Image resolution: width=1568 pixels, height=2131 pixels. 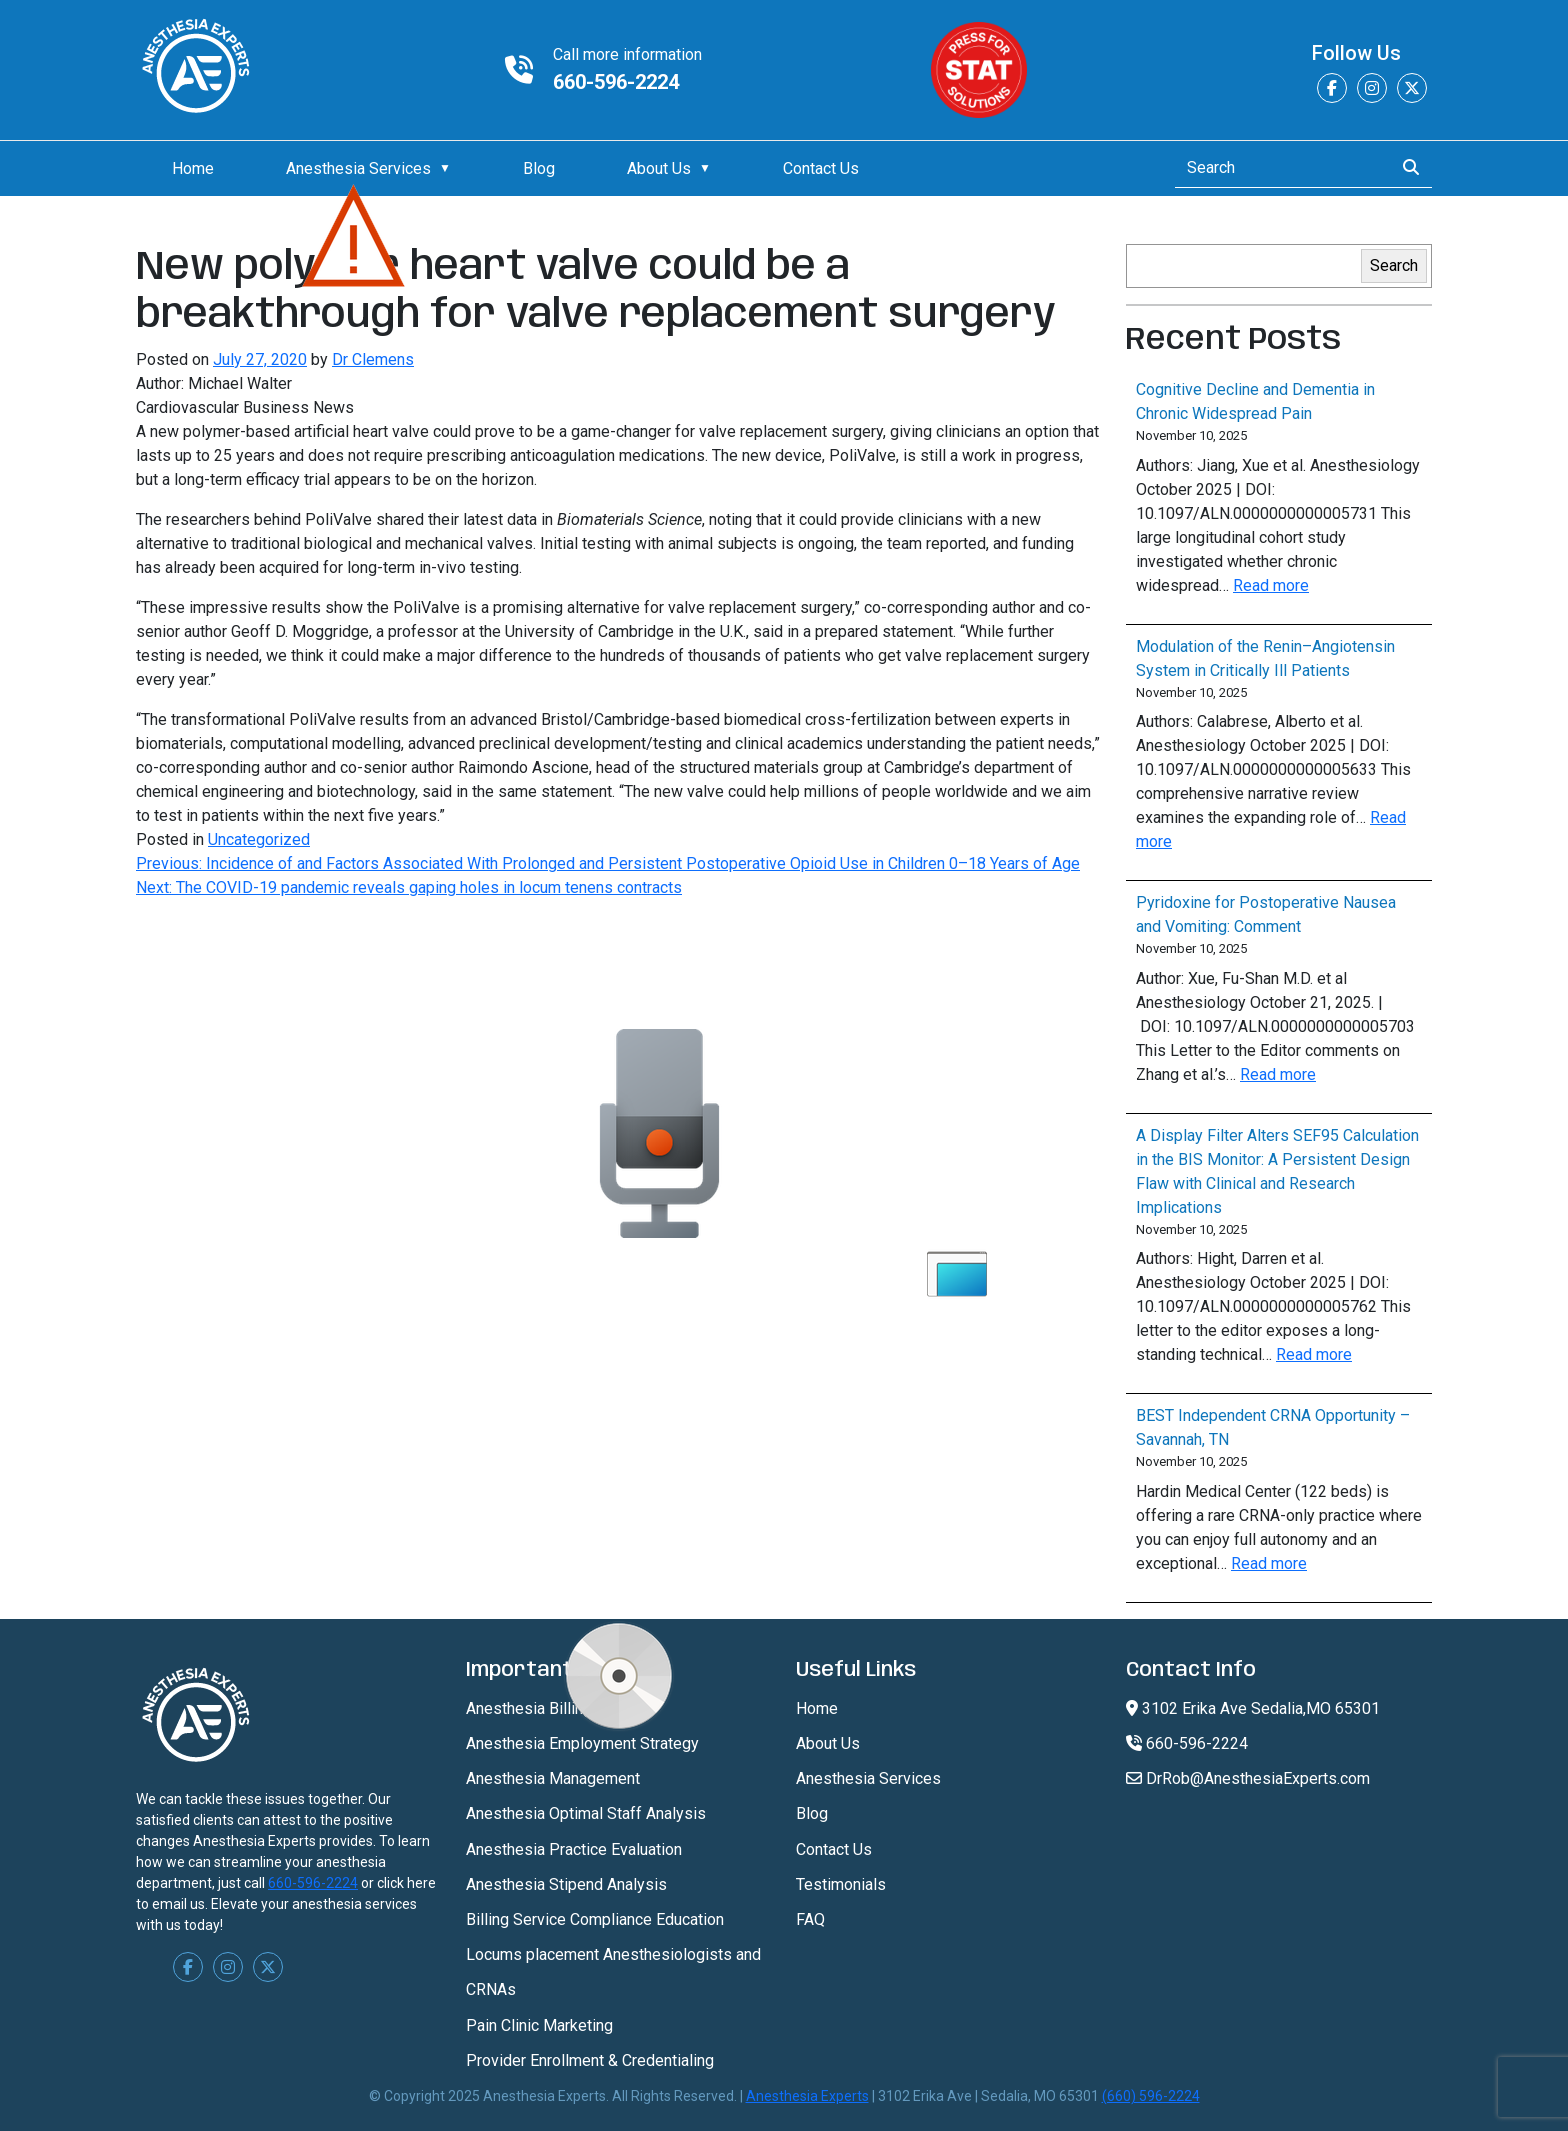 What do you see at coordinates (353, 235) in the screenshot?
I see `indicates a sync warning or issue with OneDrive` at bounding box center [353, 235].